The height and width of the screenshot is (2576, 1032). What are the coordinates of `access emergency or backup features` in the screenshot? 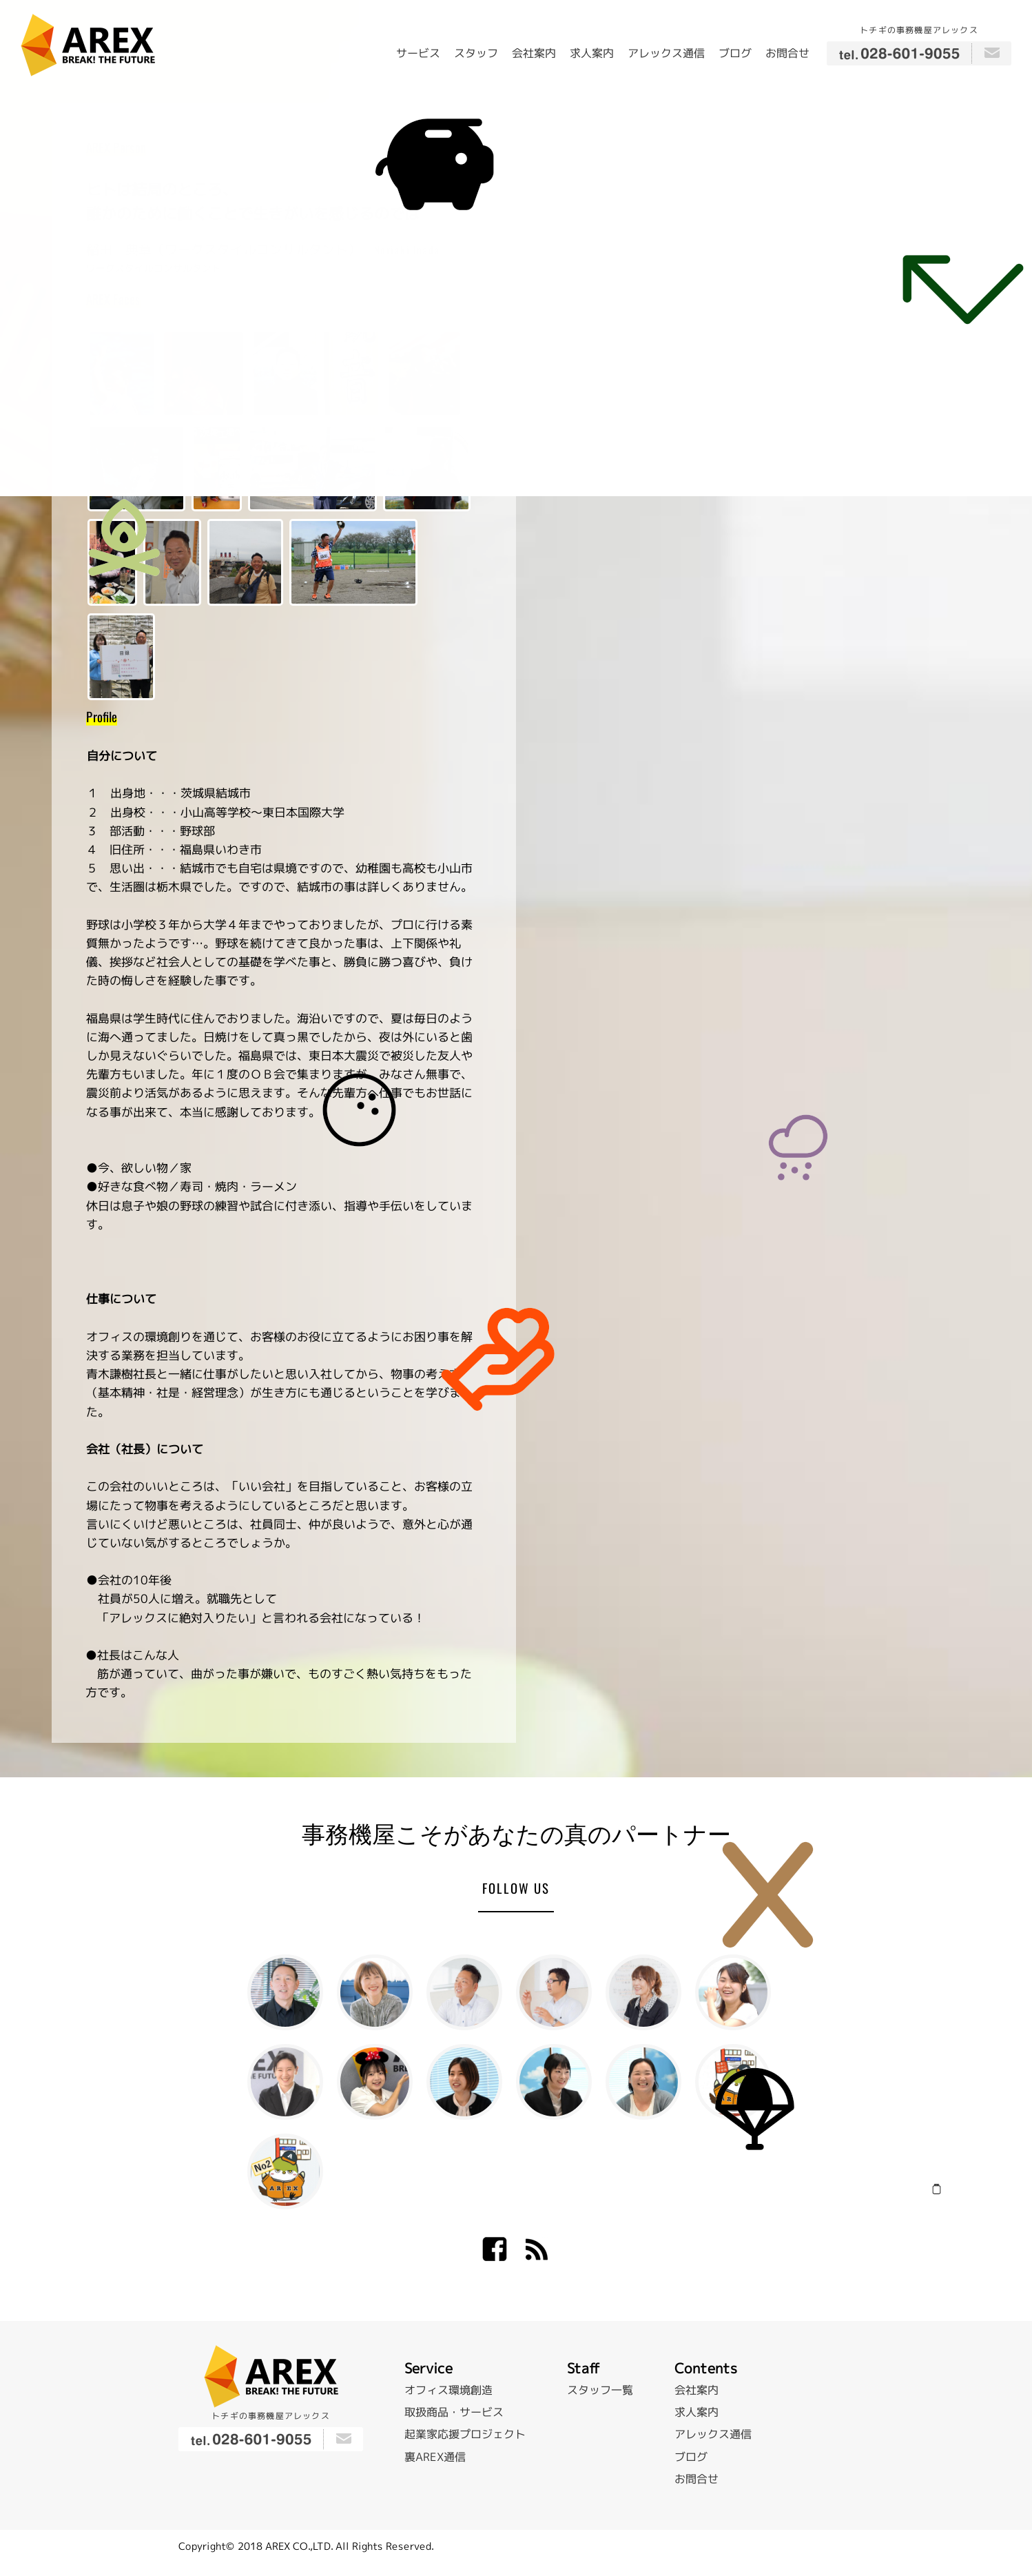 It's located at (754, 2110).